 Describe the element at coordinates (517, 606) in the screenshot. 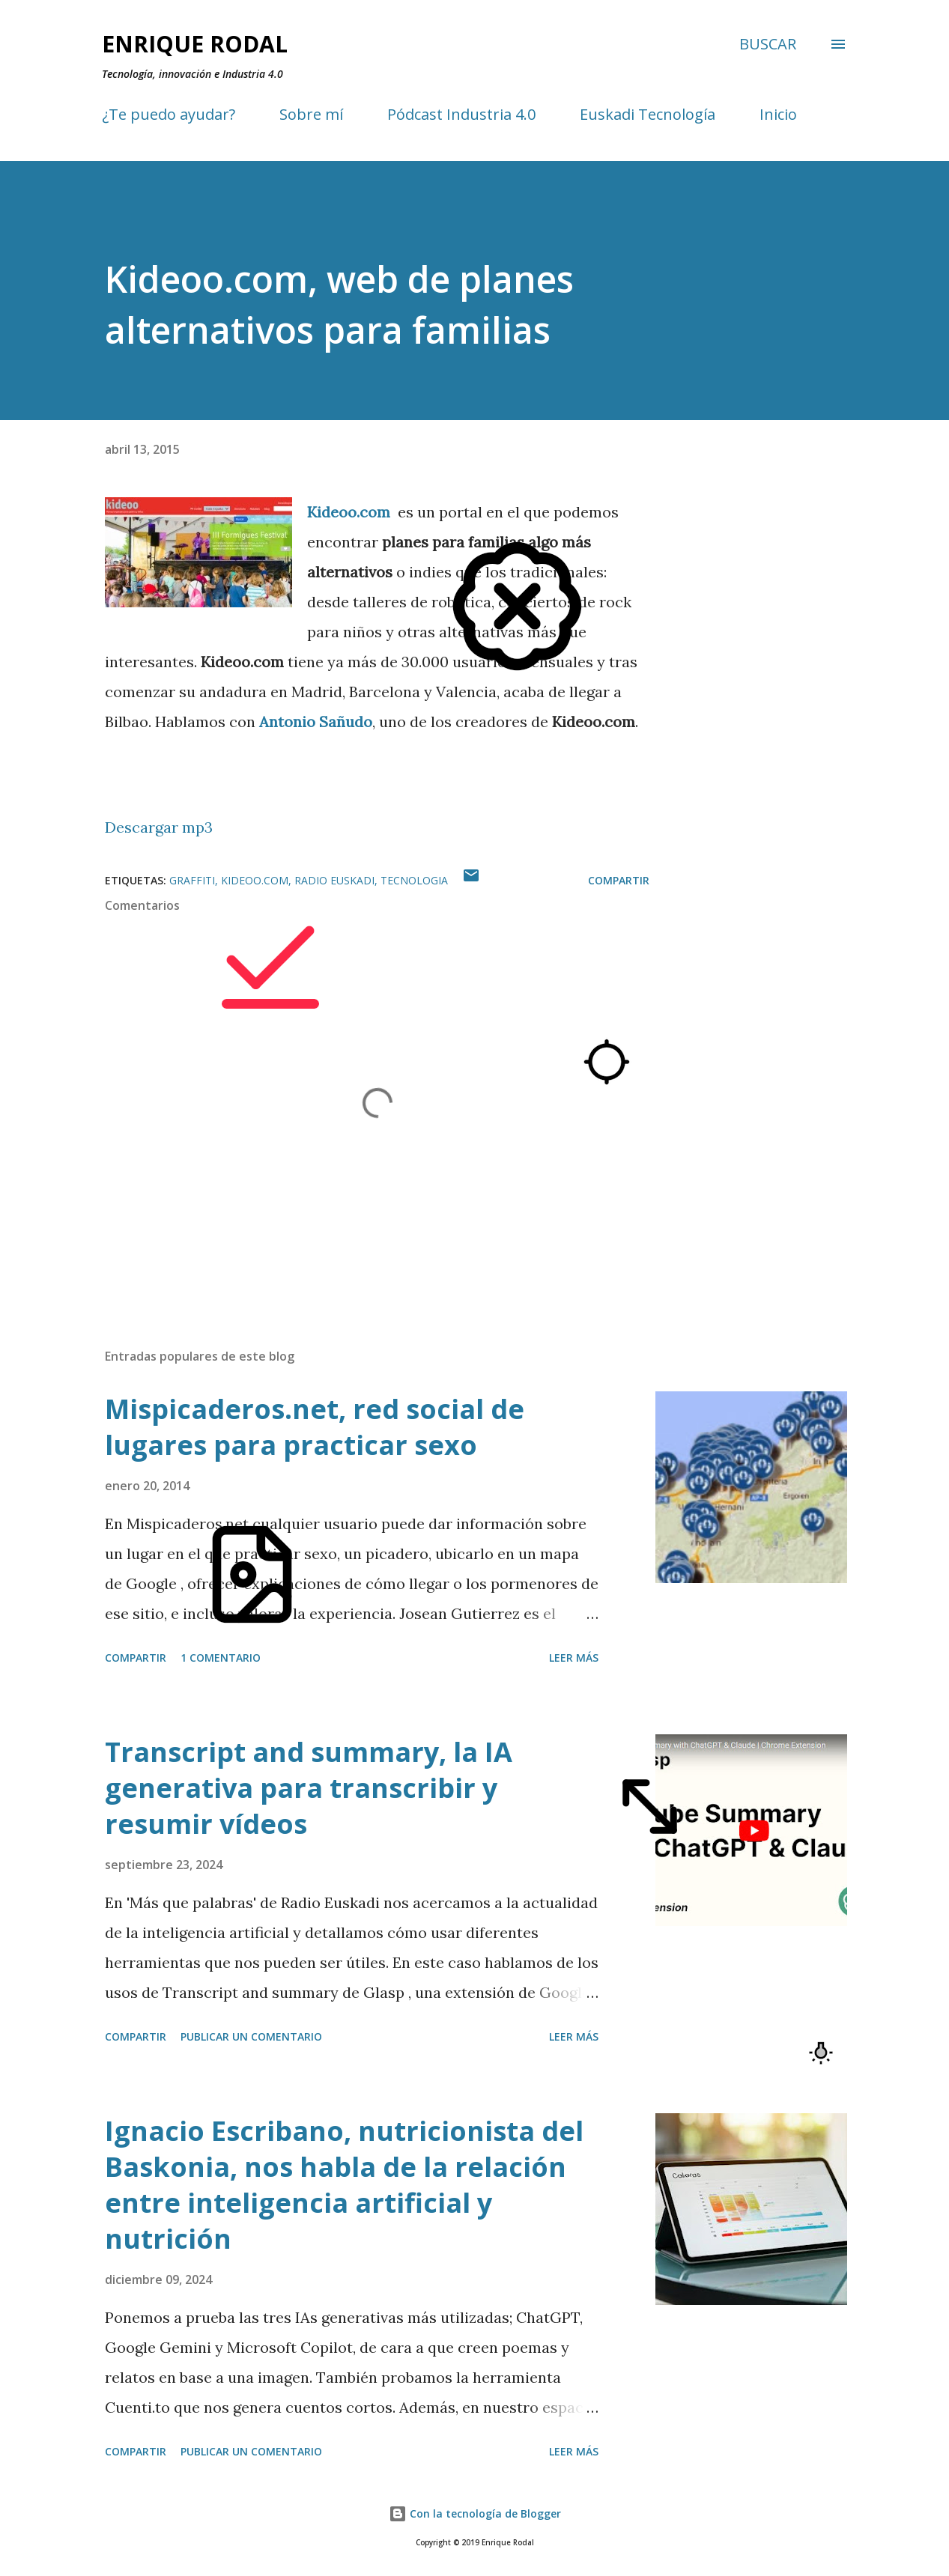

I see `remove or revoke a badge` at that location.